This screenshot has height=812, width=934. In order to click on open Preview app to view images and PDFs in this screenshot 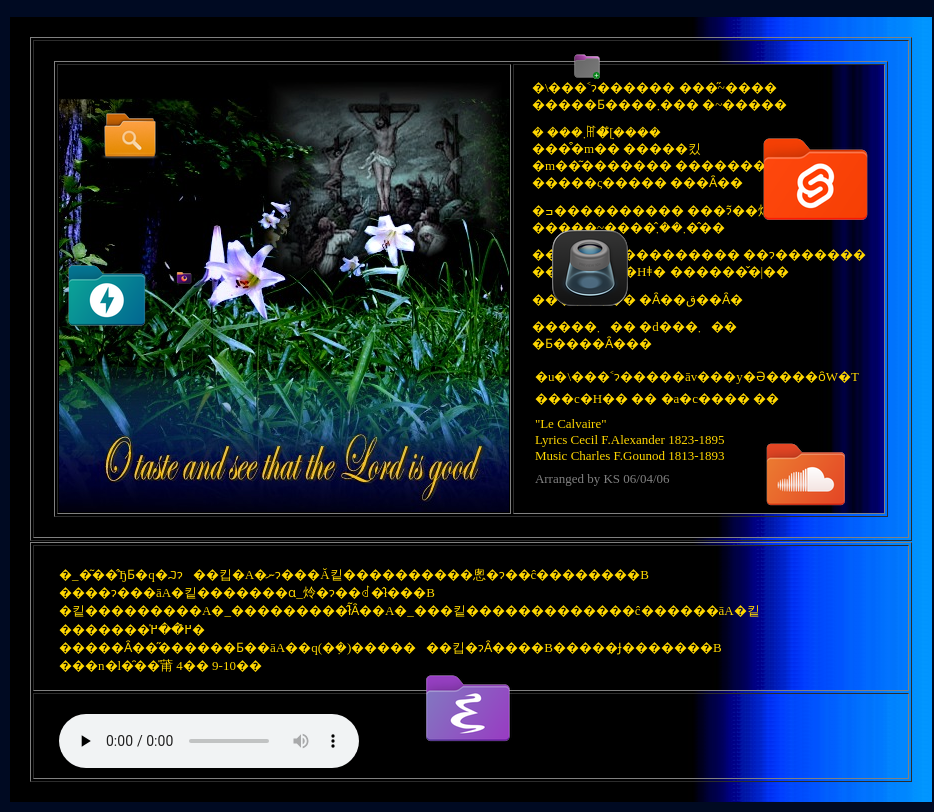, I will do `click(590, 268)`.